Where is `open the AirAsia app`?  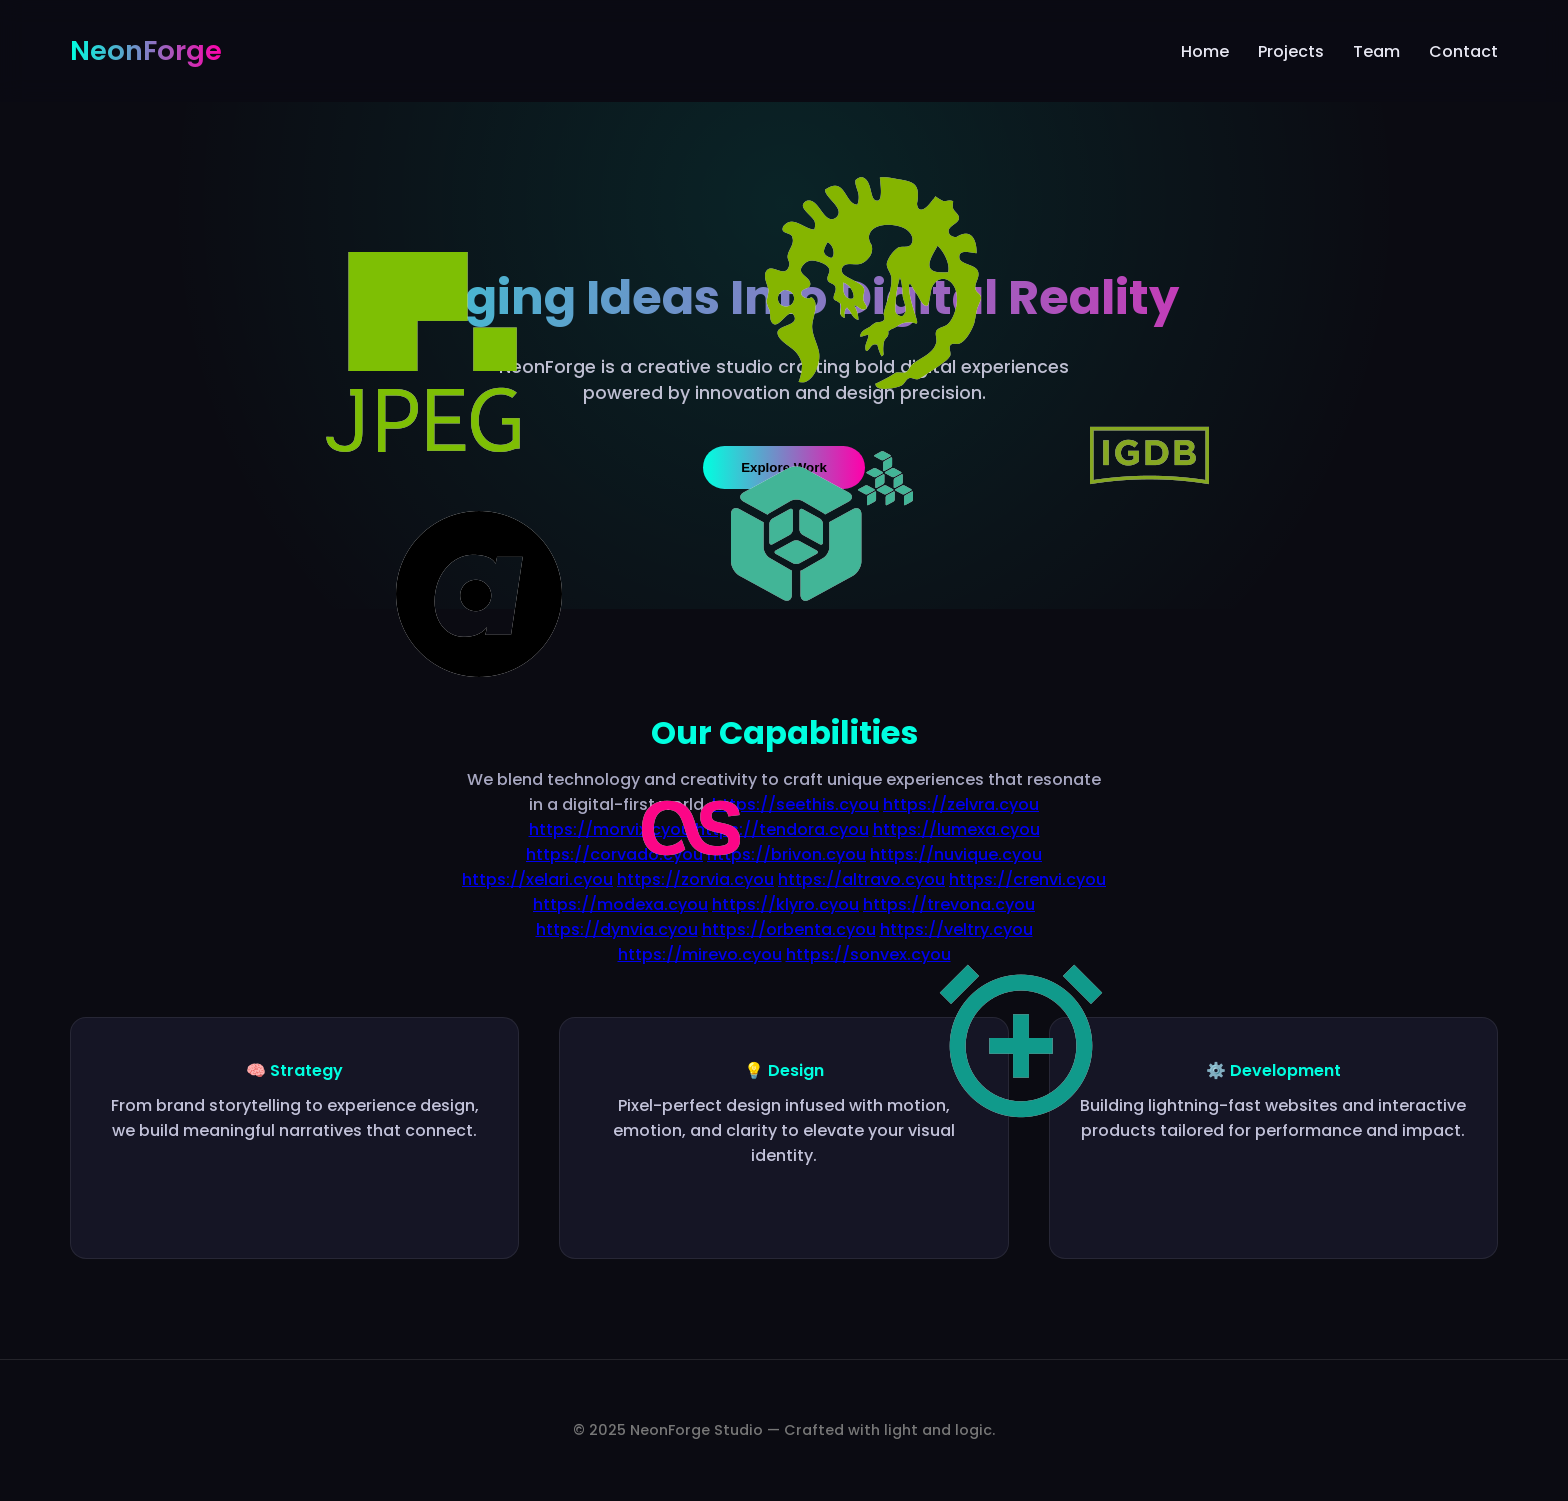
open the AirAsia app is located at coordinates (479, 594).